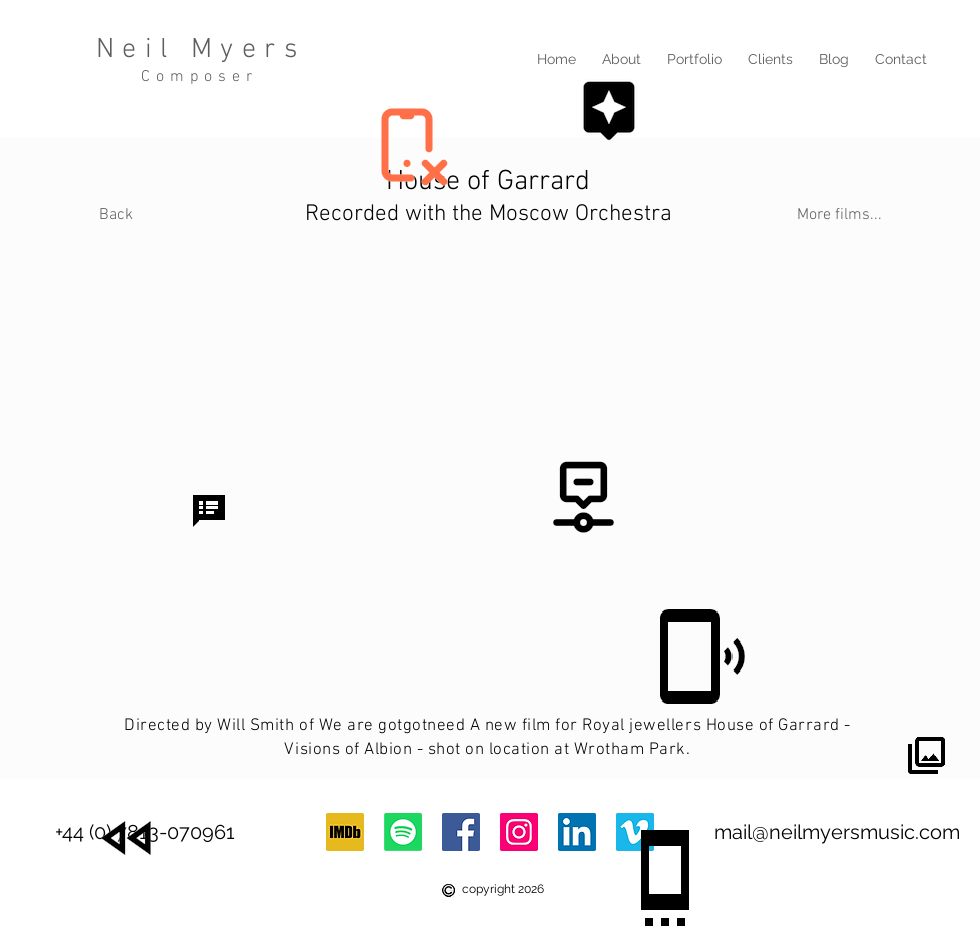 The width and height of the screenshot is (980, 935). What do you see at coordinates (209, 511) in the screenshot?
I see `view speaker notes or presentation notes` at bounding box center [209, 511].